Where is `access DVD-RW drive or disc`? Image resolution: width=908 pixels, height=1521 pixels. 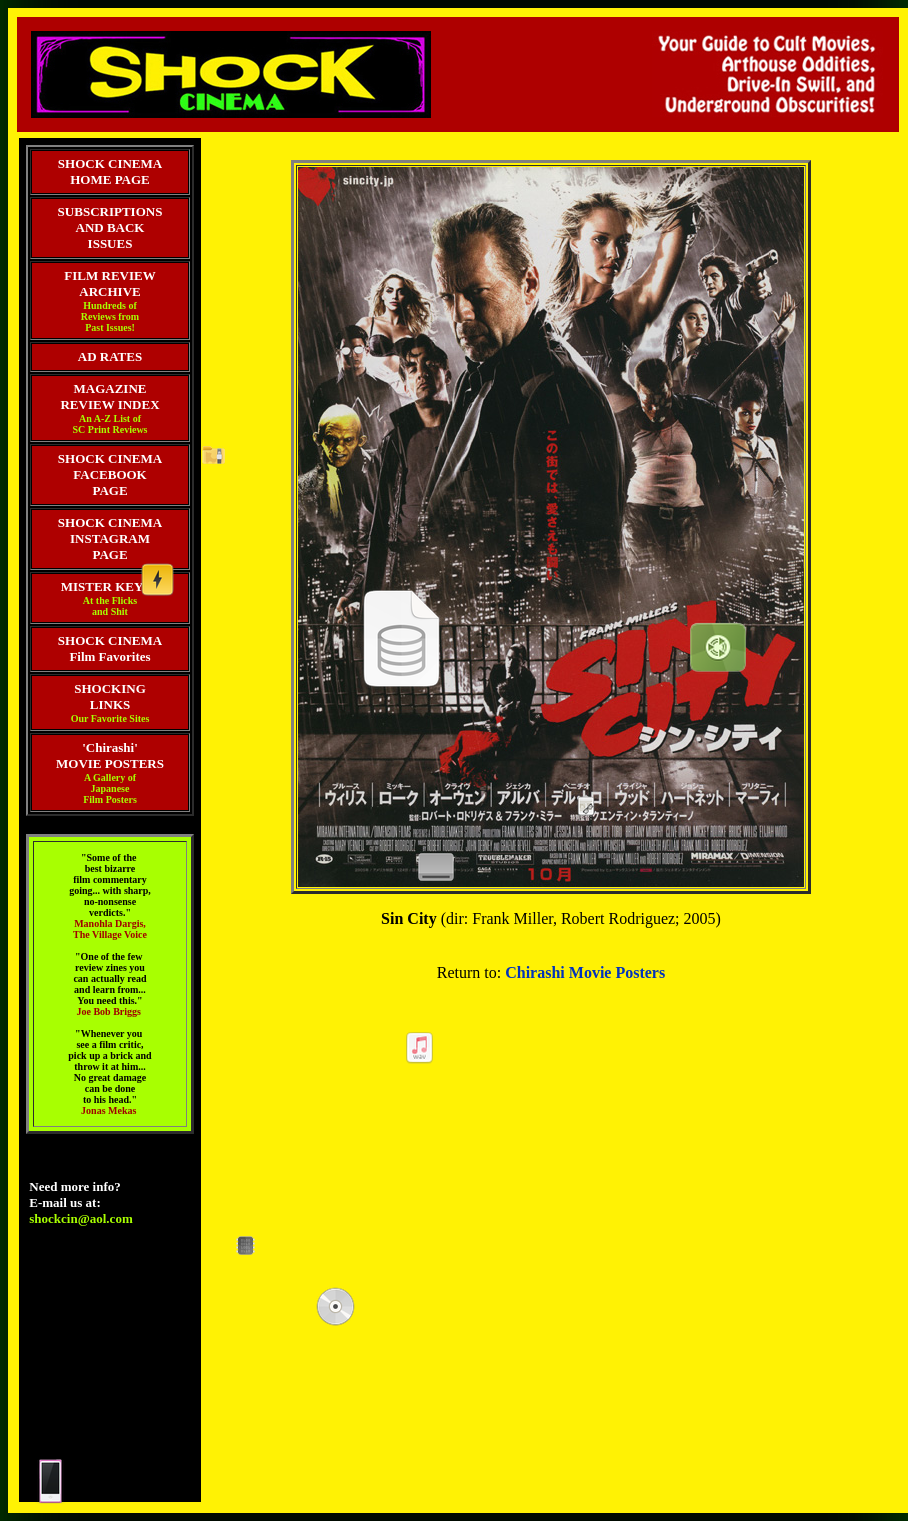
access DVD-RW drive or disc is located at coordinates (335, 1306).